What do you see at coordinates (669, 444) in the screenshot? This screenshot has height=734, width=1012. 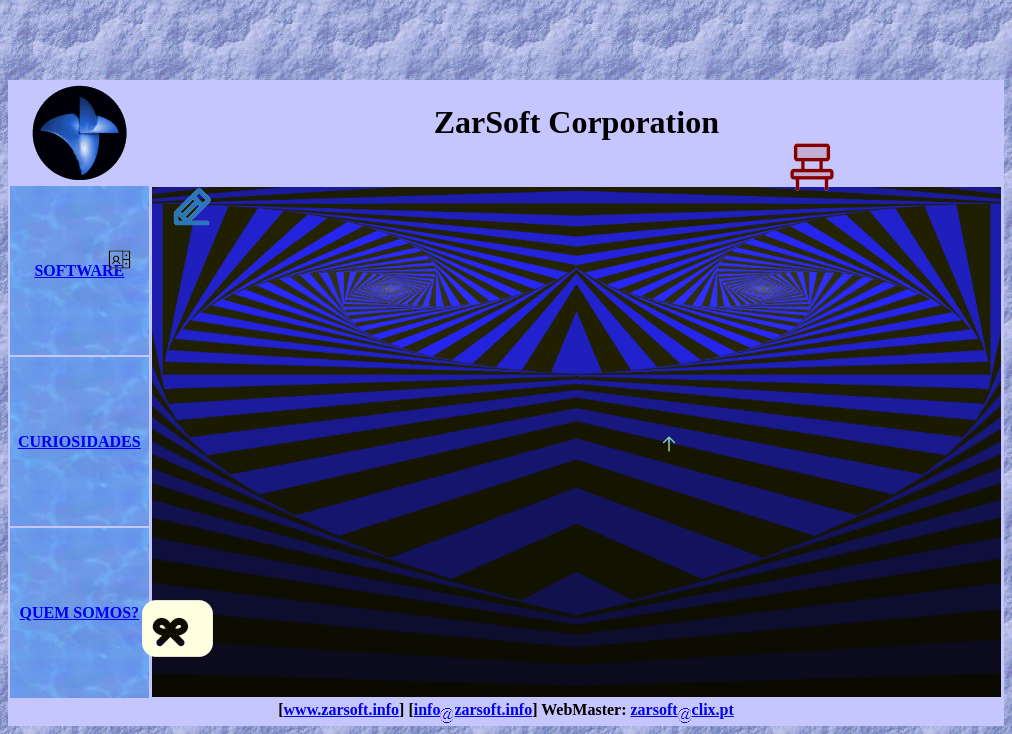 I see `scroll to top of page` at bounding box center [669, 444].